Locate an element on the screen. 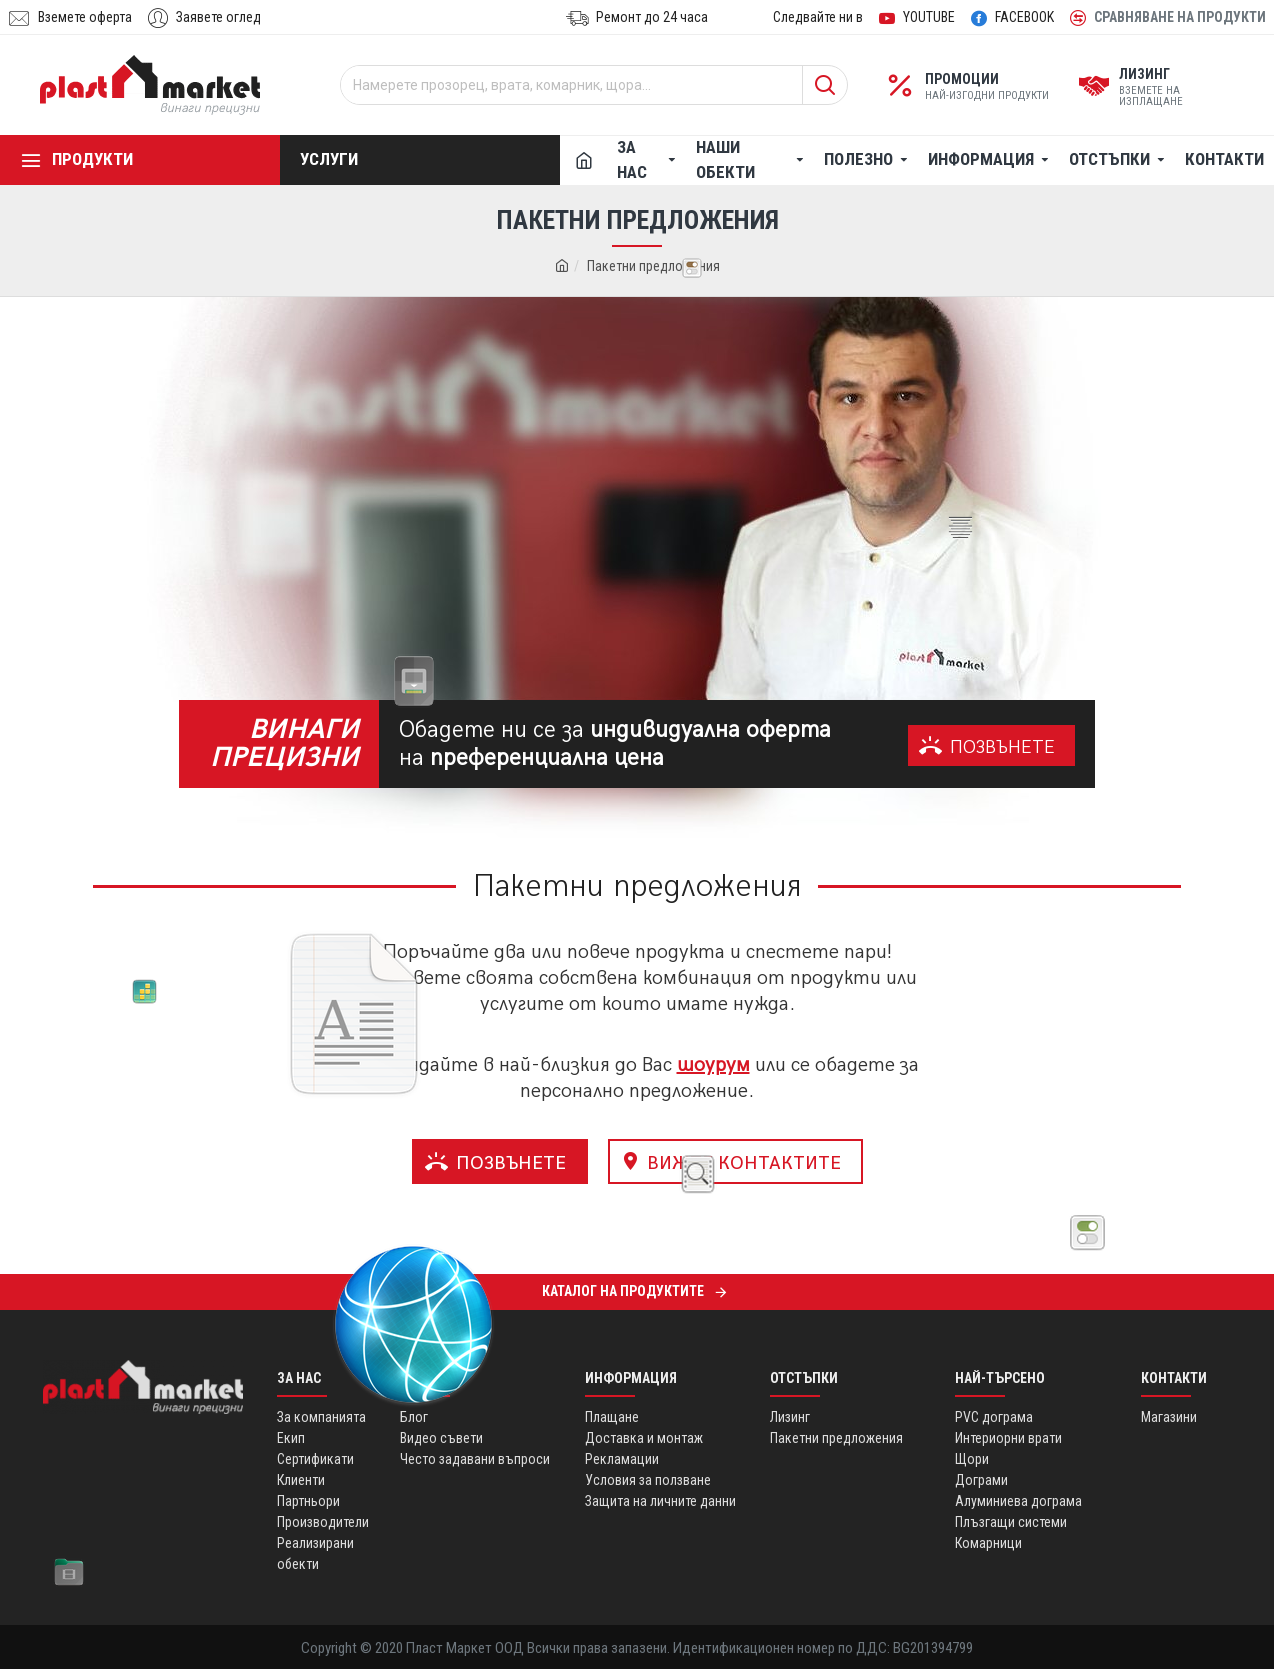 The image size is (1274, 1669). a rich text or formatted document file is located at coordinates (354, 1014).